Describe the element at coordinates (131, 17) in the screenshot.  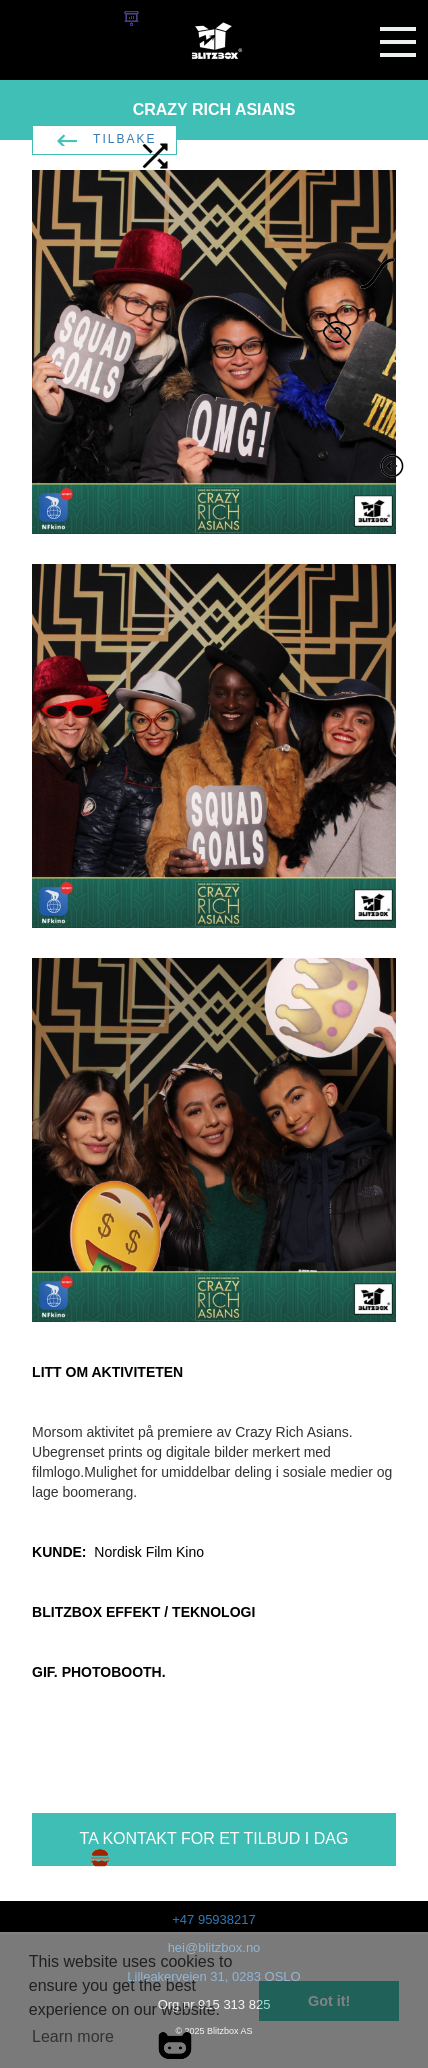
I see `view presentation with charts` at that location.